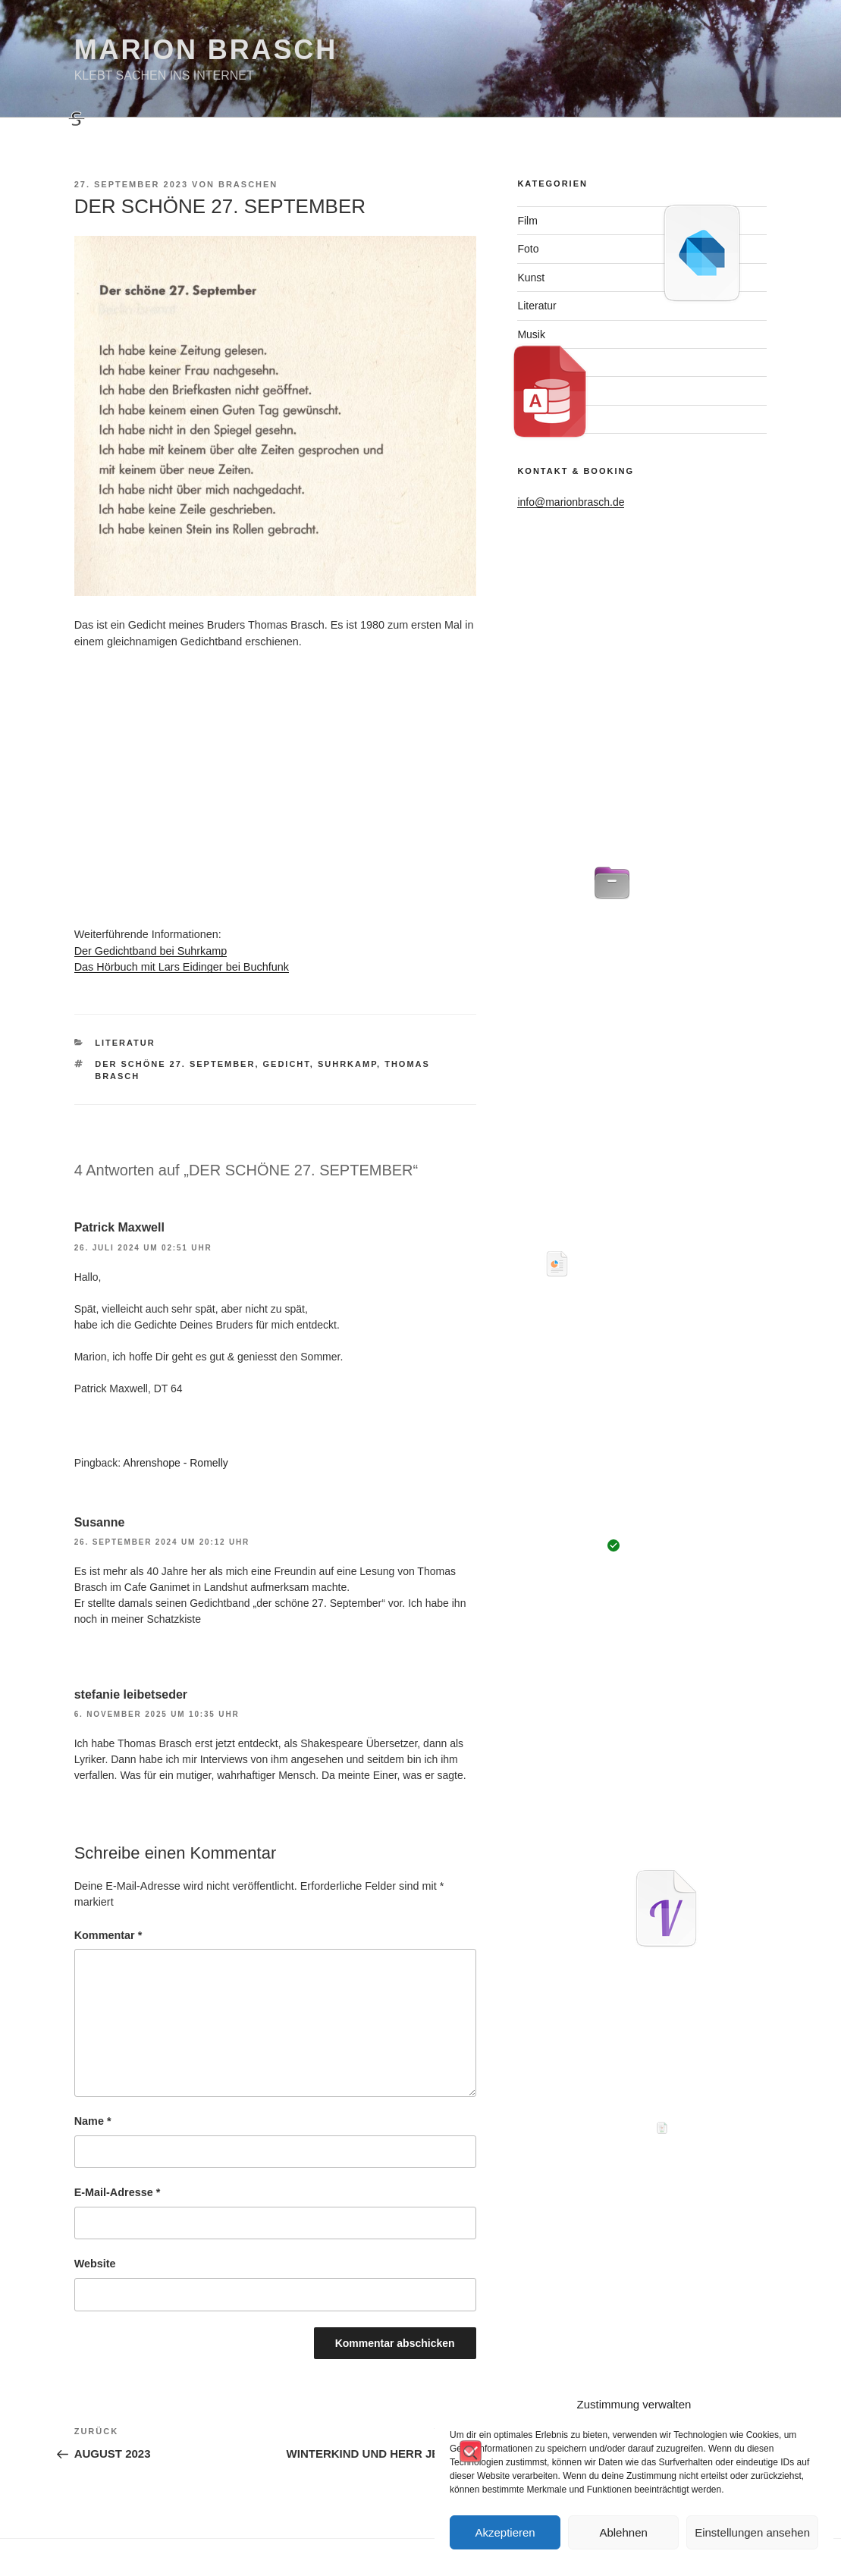 The height and width of the screenshot is (2576, 841). I want to click on open a CSV spreadsheet file, so click(662, 2128).